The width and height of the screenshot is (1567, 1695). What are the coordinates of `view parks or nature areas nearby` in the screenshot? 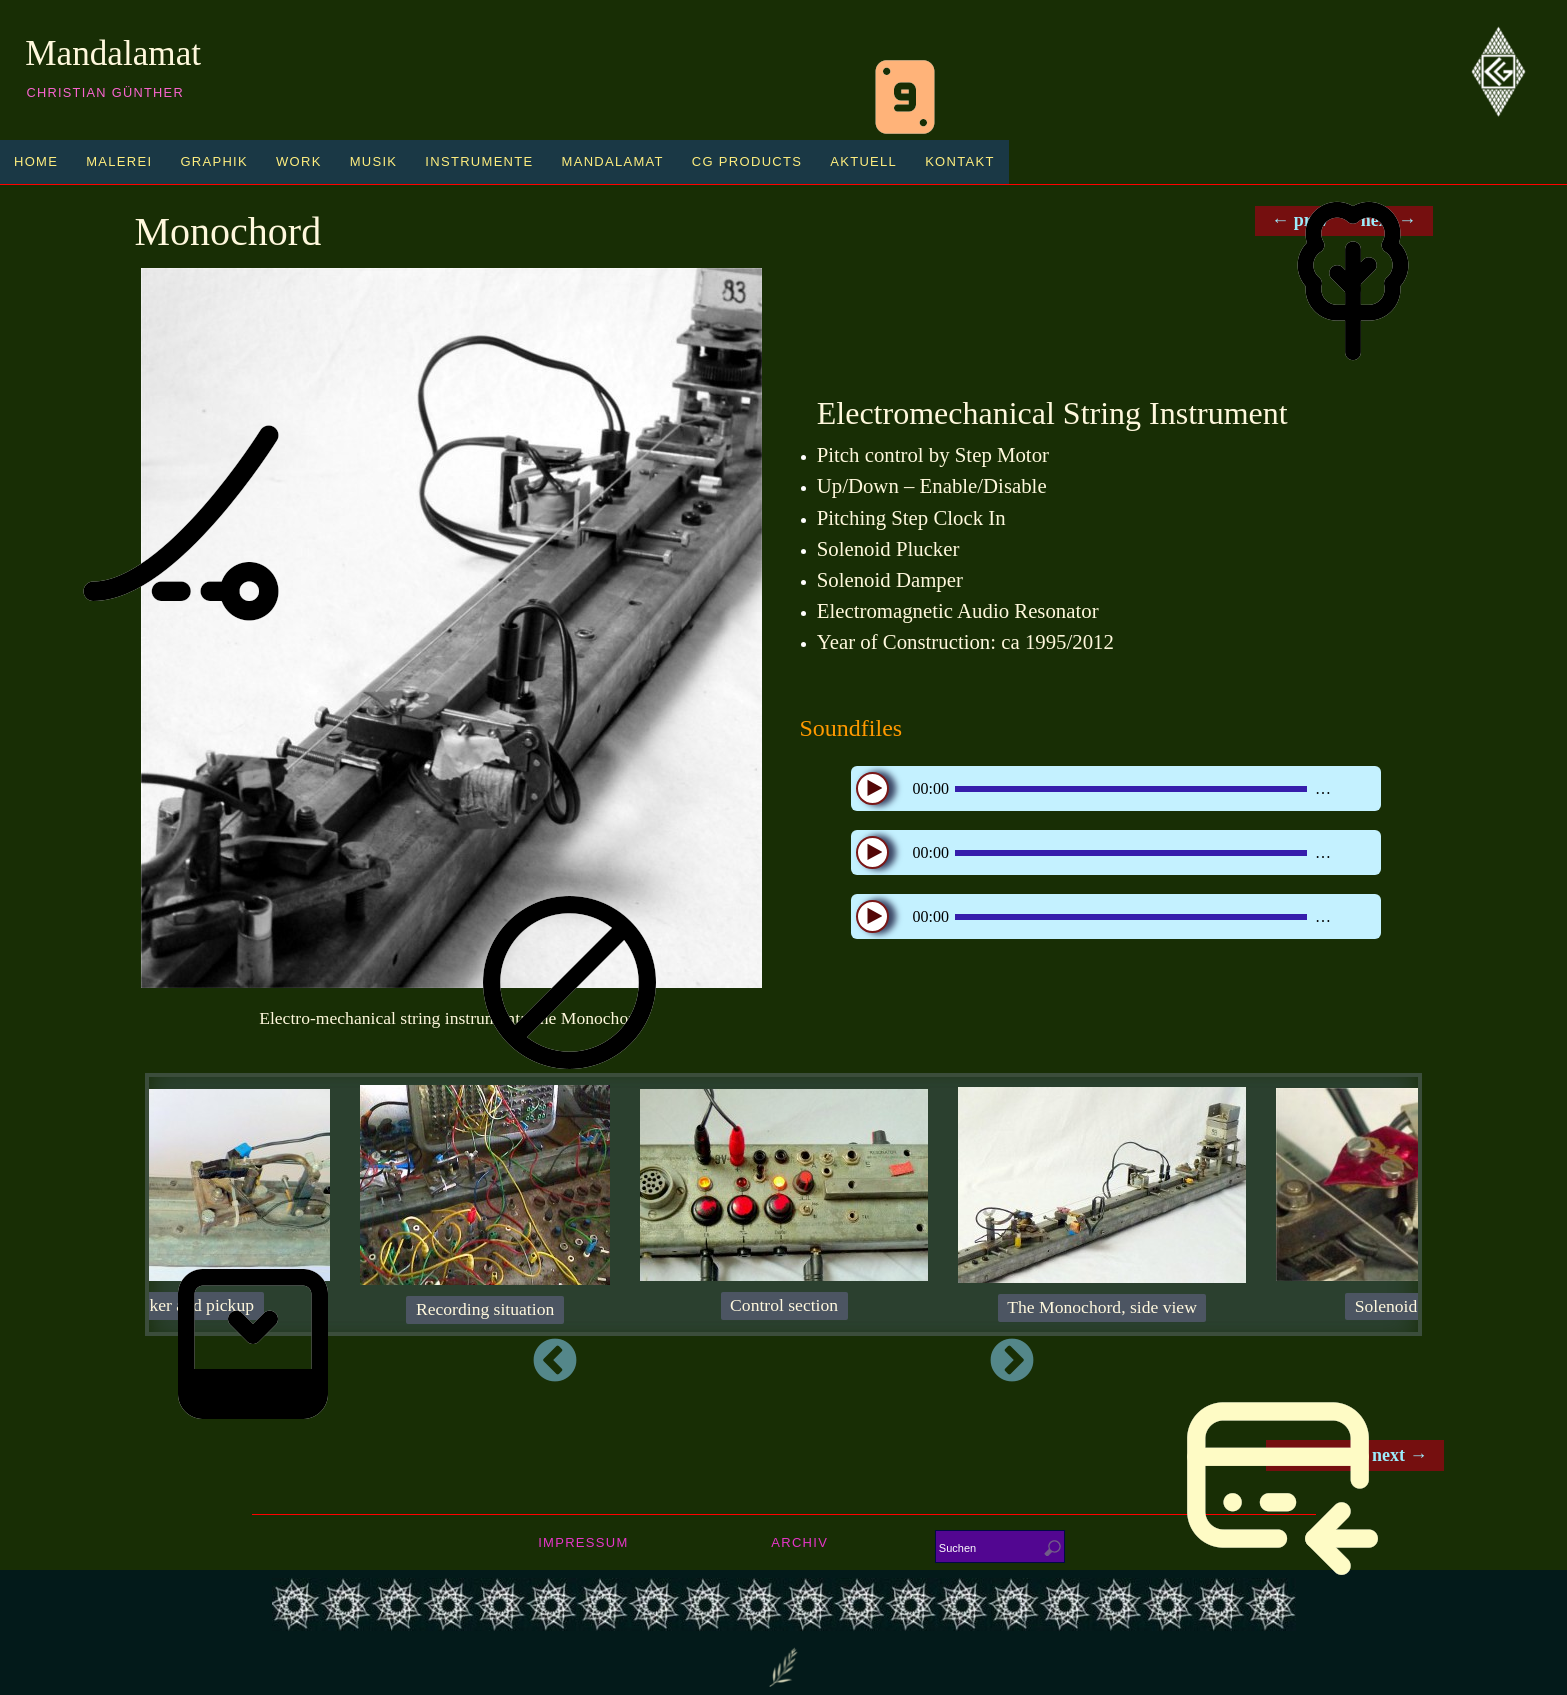 It's located at (1353, 281).